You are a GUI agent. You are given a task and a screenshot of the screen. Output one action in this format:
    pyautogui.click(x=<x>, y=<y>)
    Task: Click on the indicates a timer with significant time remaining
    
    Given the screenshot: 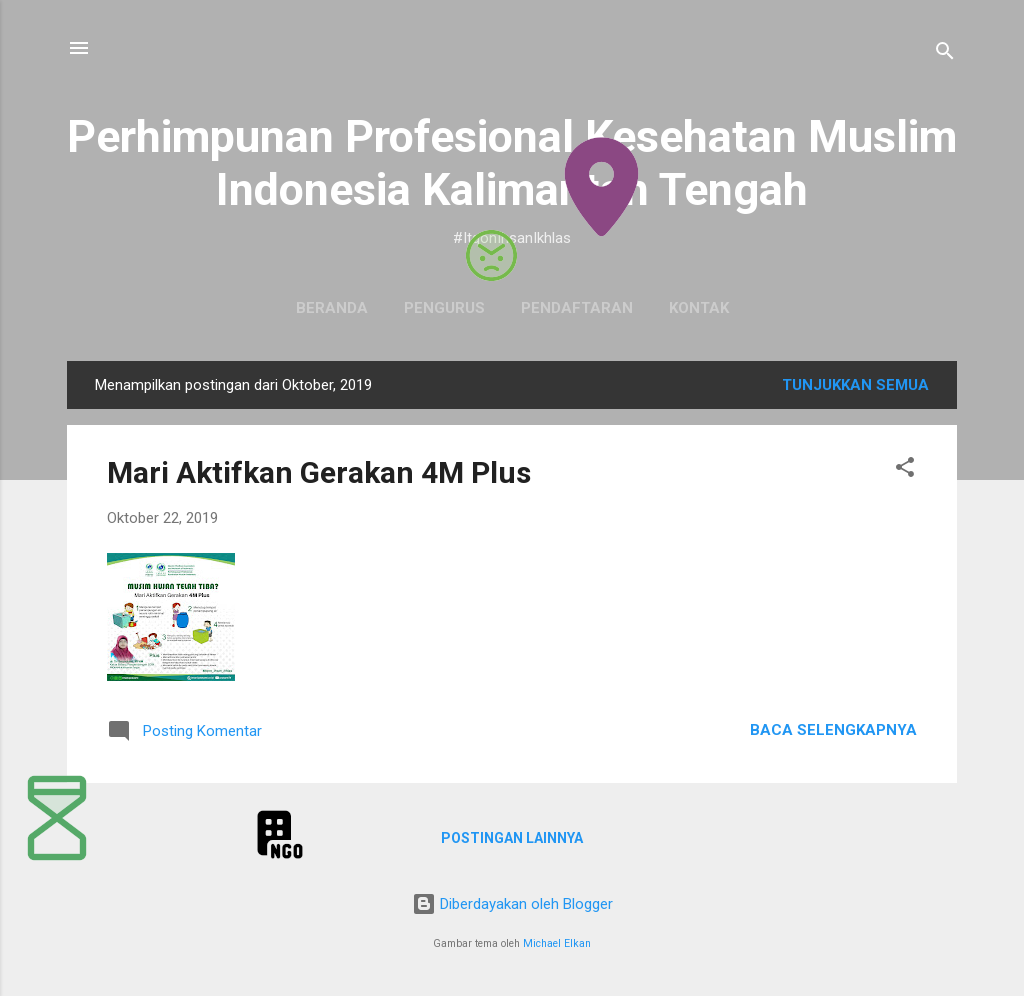 What is the action you would take?
    pyautogui.click(x=57, y=818)
    